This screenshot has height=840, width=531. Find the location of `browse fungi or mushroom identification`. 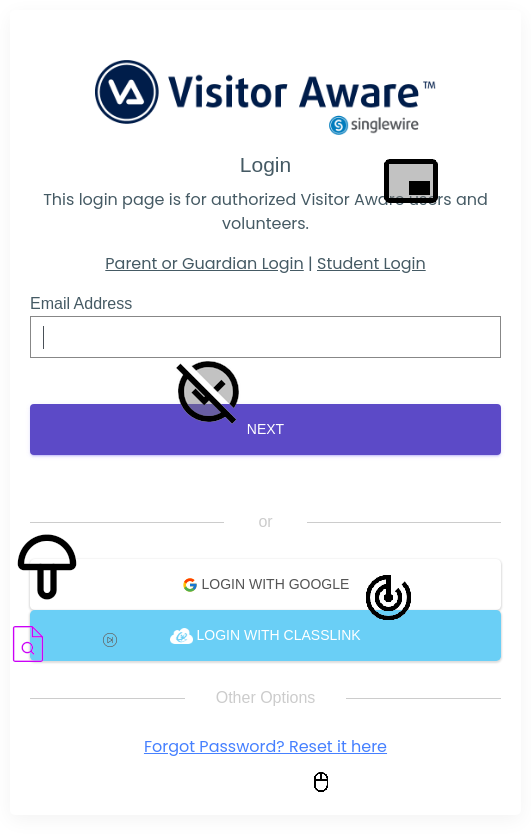

browse fungi or mushroom identification is located at coordinates (47, 567).